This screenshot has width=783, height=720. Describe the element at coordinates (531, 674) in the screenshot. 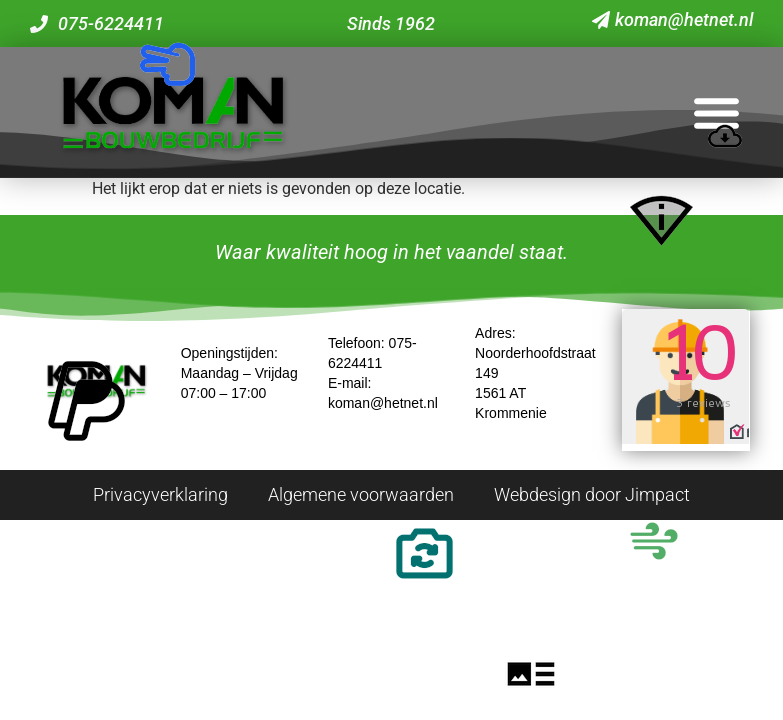

I see `view article or media with thumbnail preview` at that location.